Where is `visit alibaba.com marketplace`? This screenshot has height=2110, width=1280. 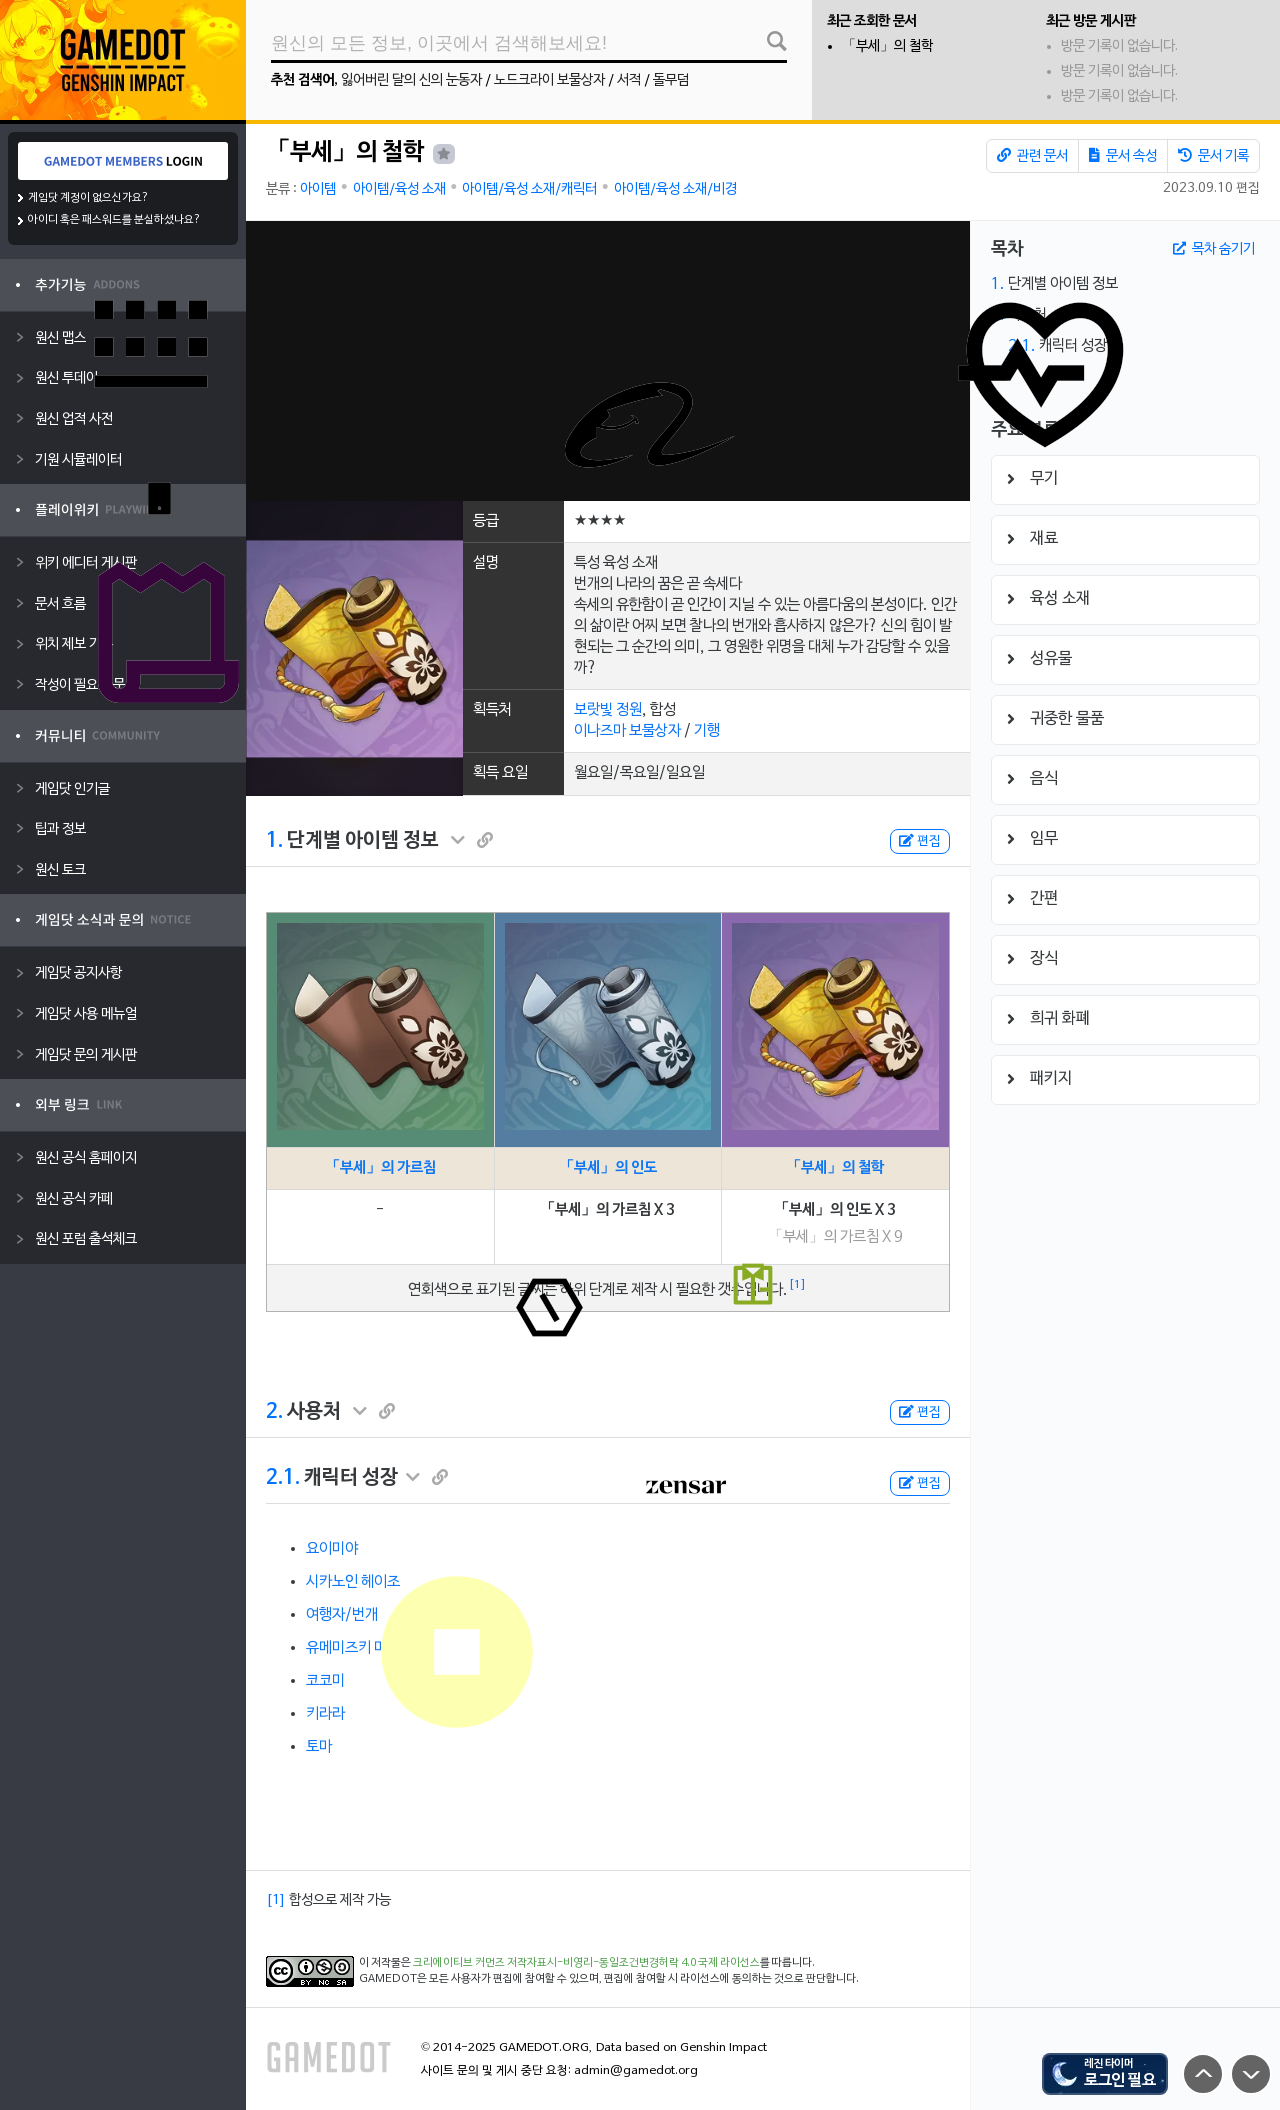 visit alibaba.com marketplace is located at coordinates (650, 425).